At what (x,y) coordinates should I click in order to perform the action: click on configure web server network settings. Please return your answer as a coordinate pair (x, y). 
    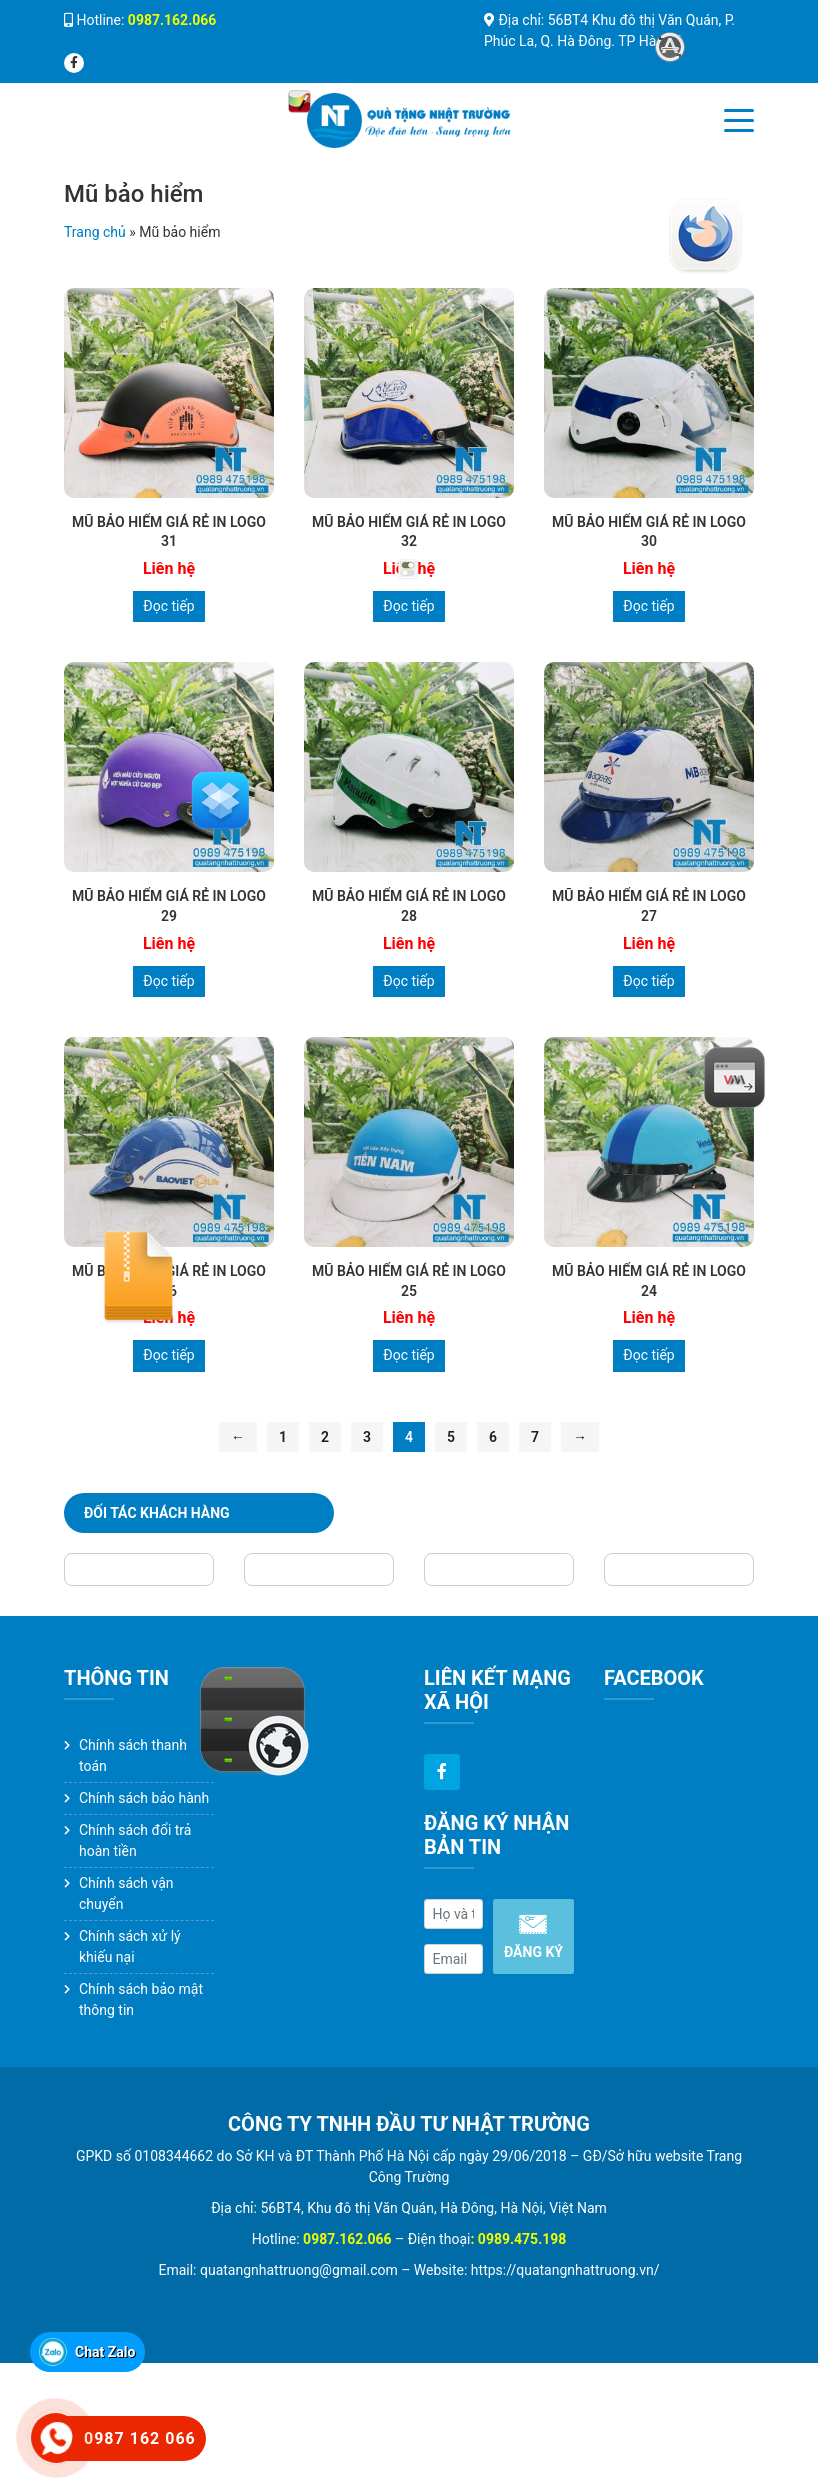
    Looking at the image, I should click on (252, 1719).